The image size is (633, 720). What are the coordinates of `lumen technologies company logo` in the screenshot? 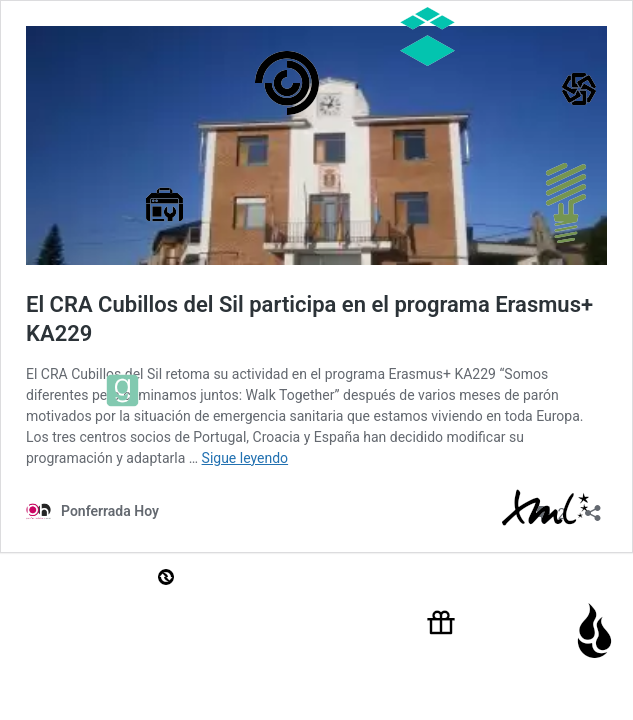 It's located at (566, 203).